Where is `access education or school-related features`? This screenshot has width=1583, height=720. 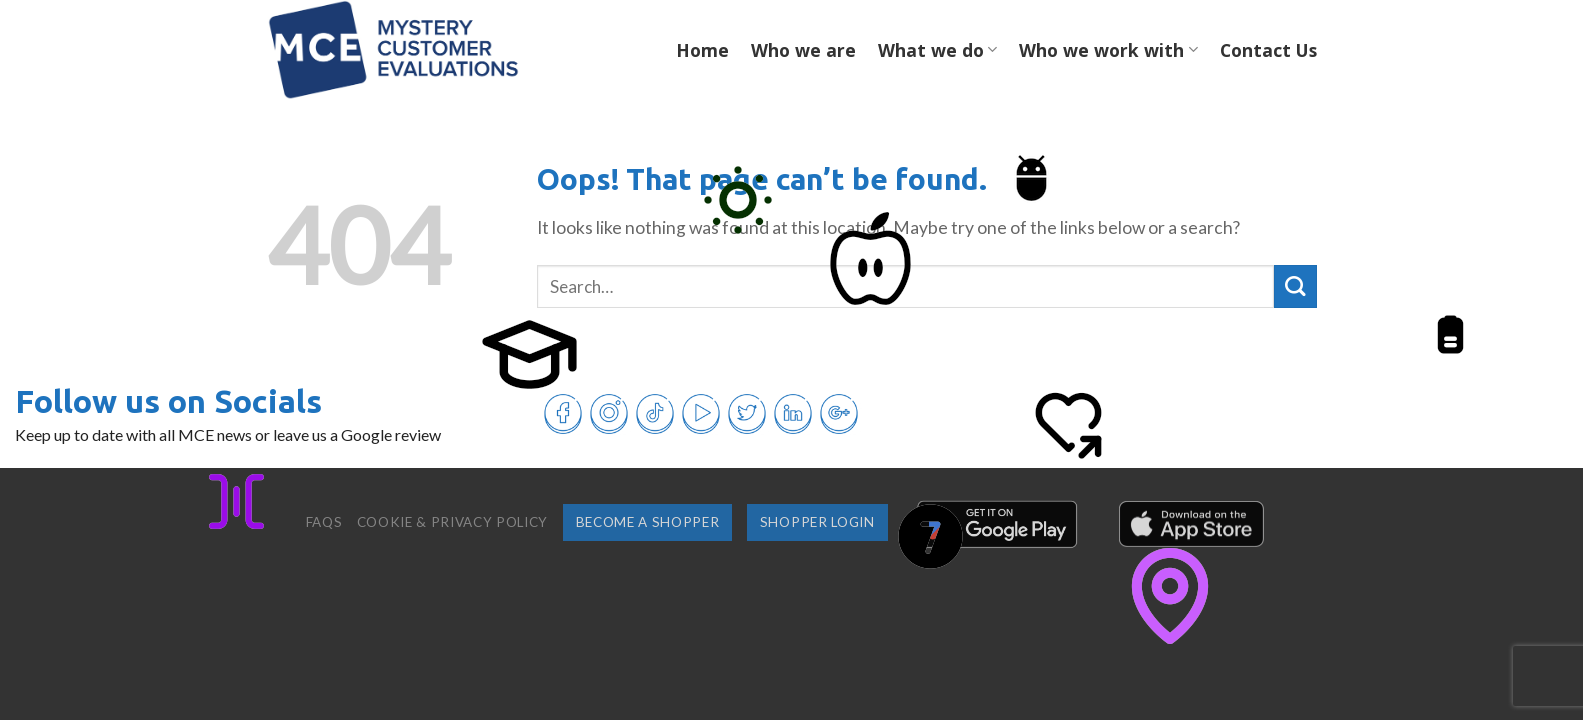
access education or school-related features is located at coordinates (529, 354).